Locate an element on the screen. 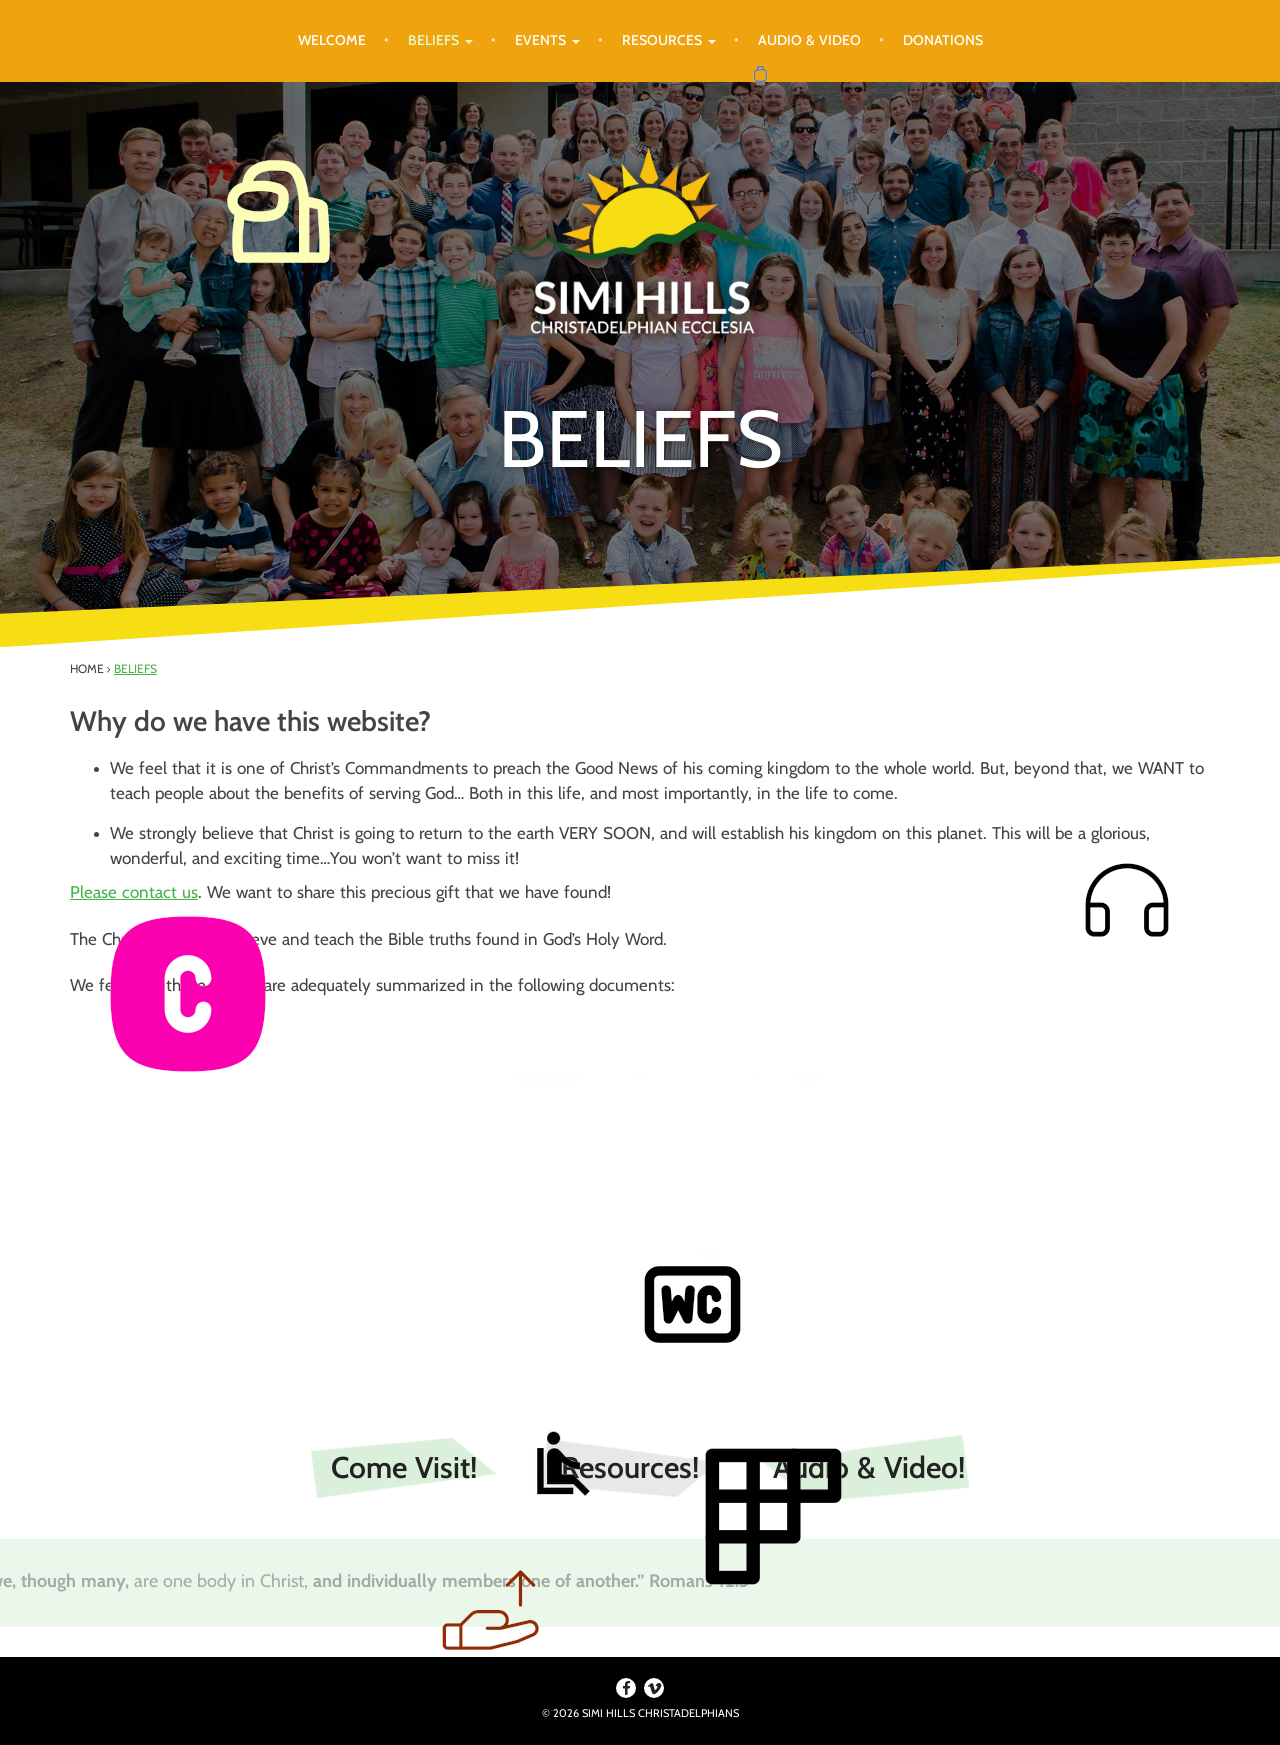  indicates a copyright symbol or content ownership is located at coordinates (188, 994).